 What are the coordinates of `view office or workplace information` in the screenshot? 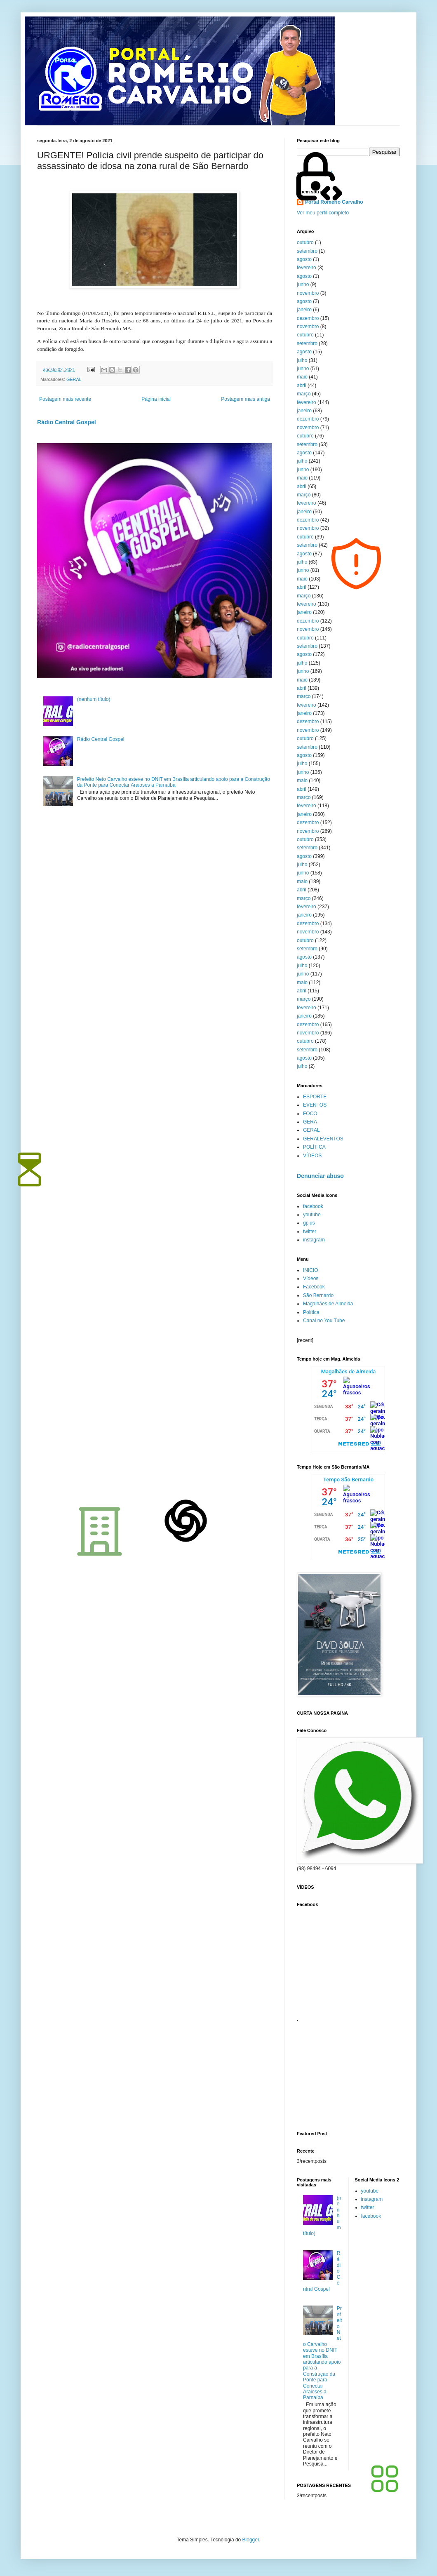 It's located at (99, 1531).